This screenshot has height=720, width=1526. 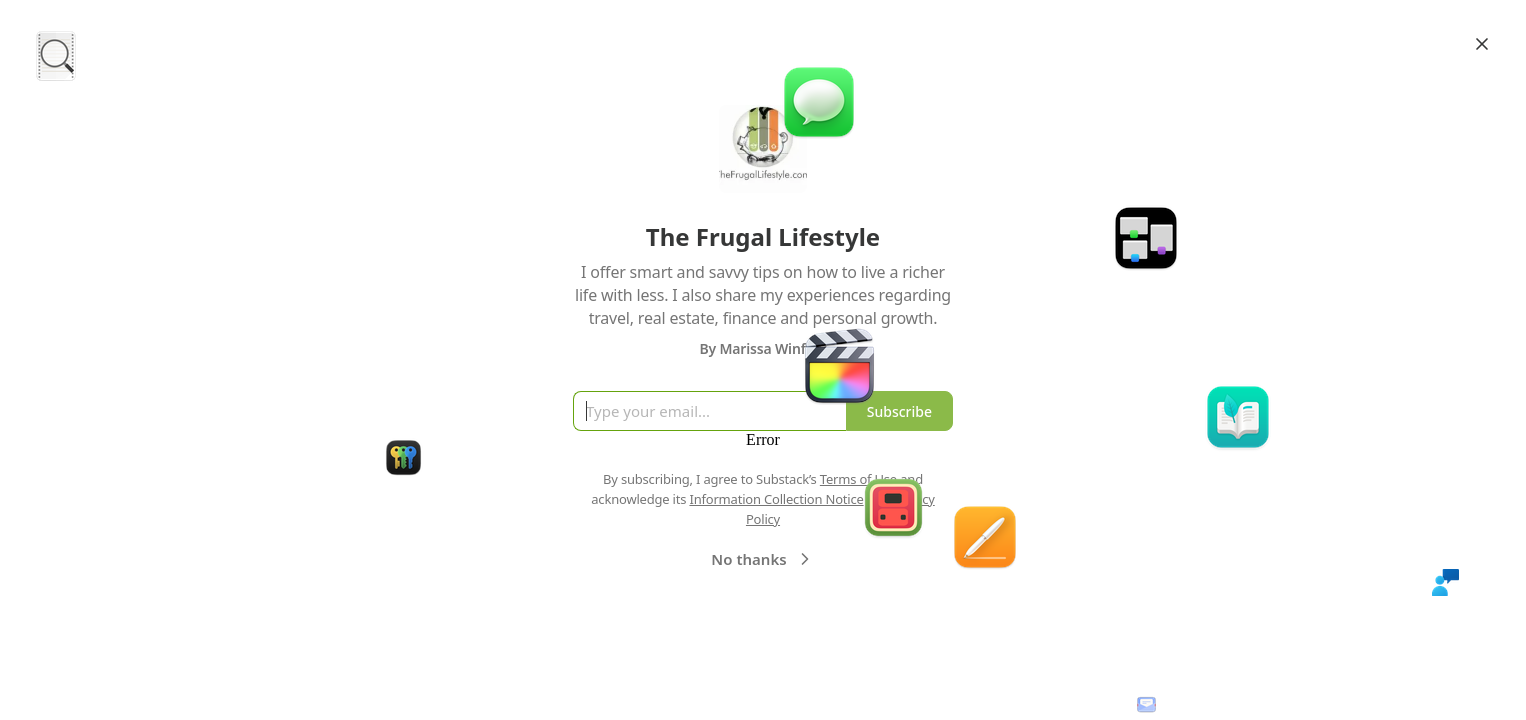 I want to click on open the feedback hub app, so click(x=1445, y=582).